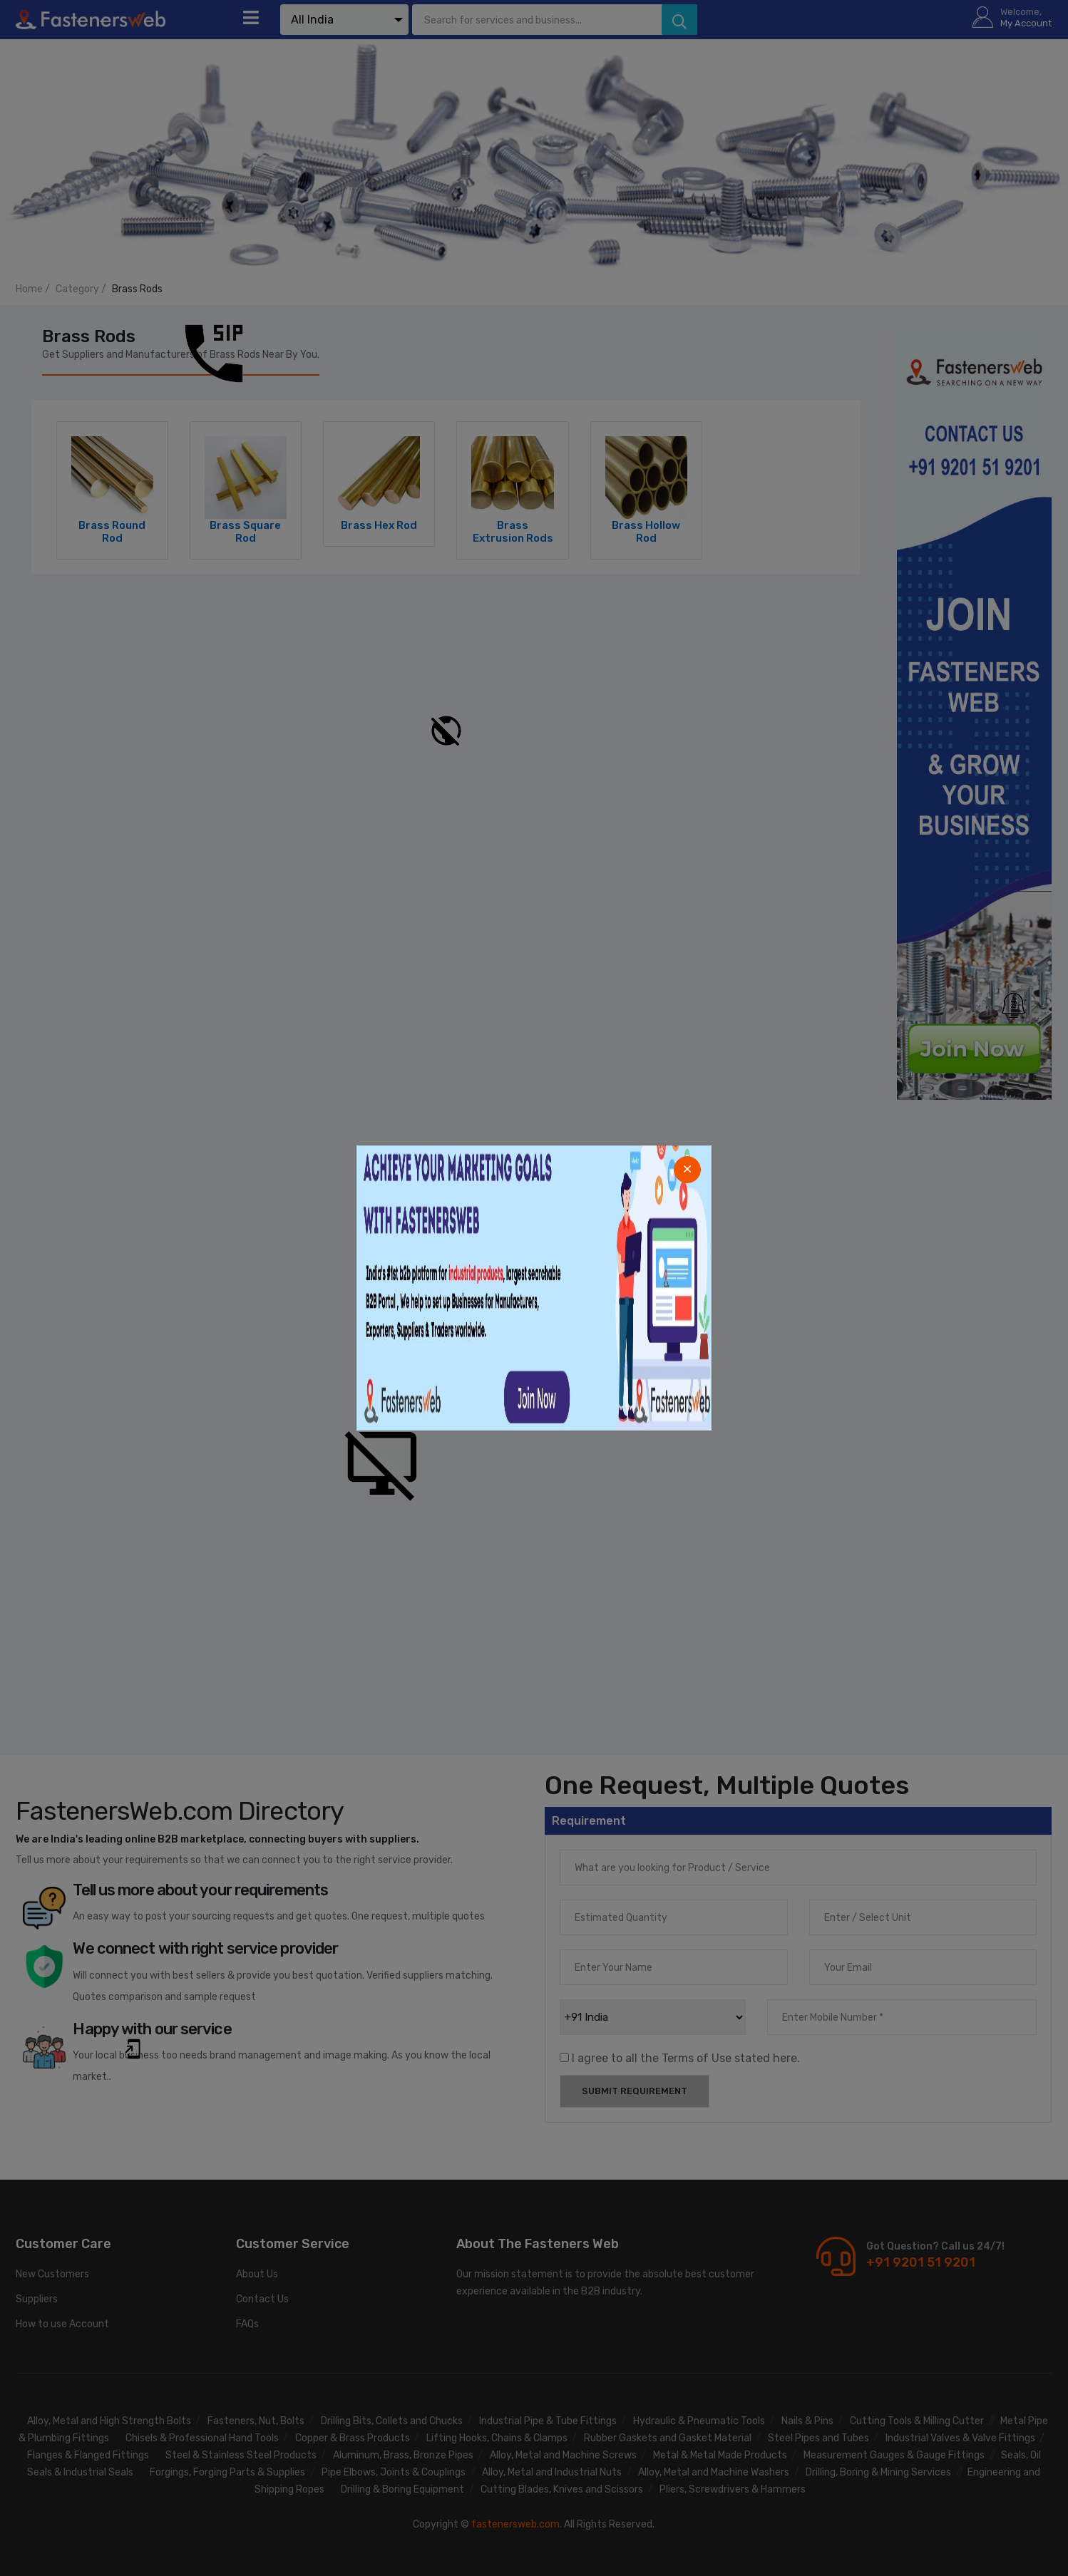  Describe the element at coordinates (1013, 1005) in the screenshot. I see `notifications are snoozed` at that location.